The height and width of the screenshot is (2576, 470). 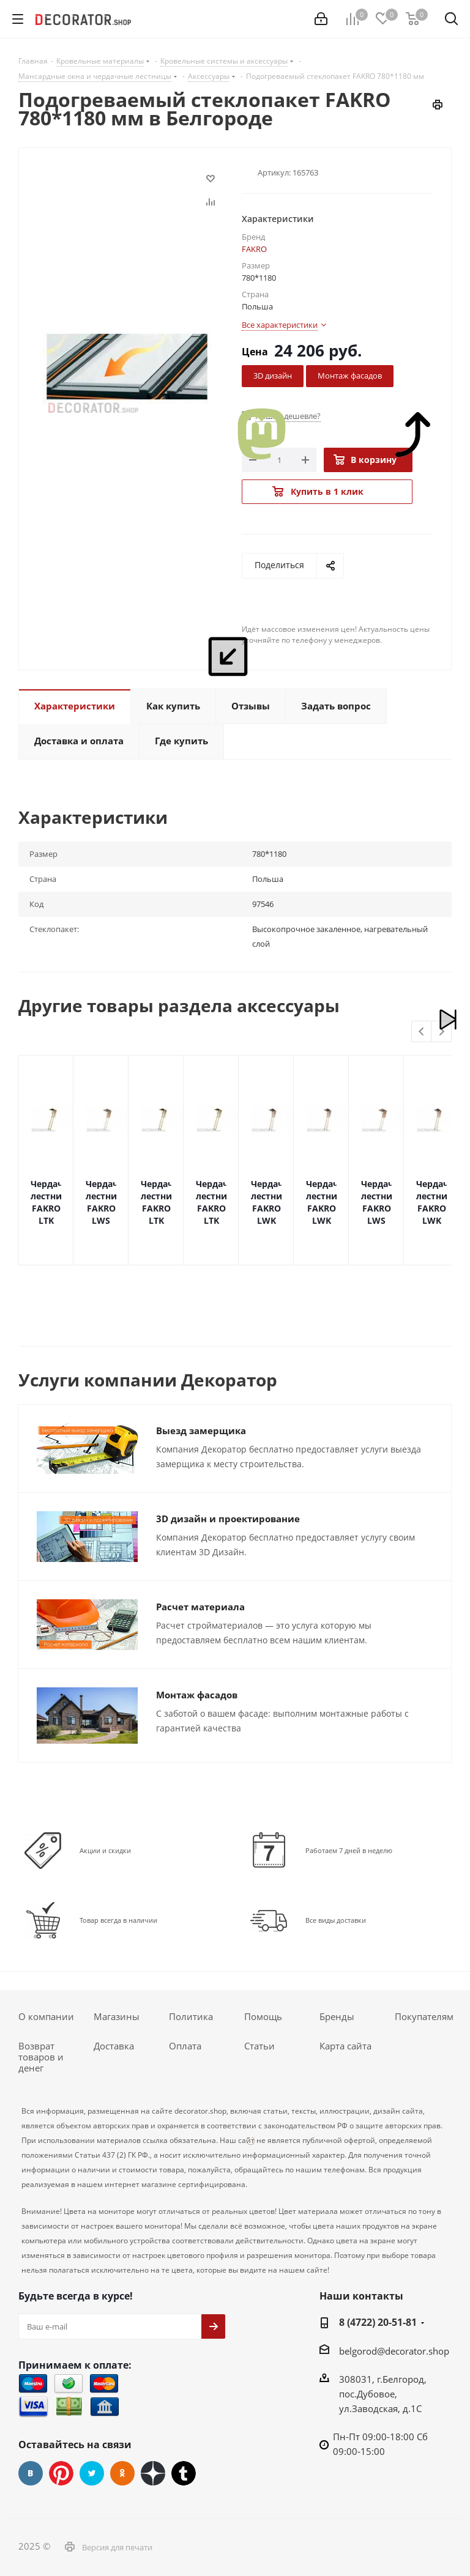 I want to click on move content to bottom-left corner, so click(x=228, y=656).